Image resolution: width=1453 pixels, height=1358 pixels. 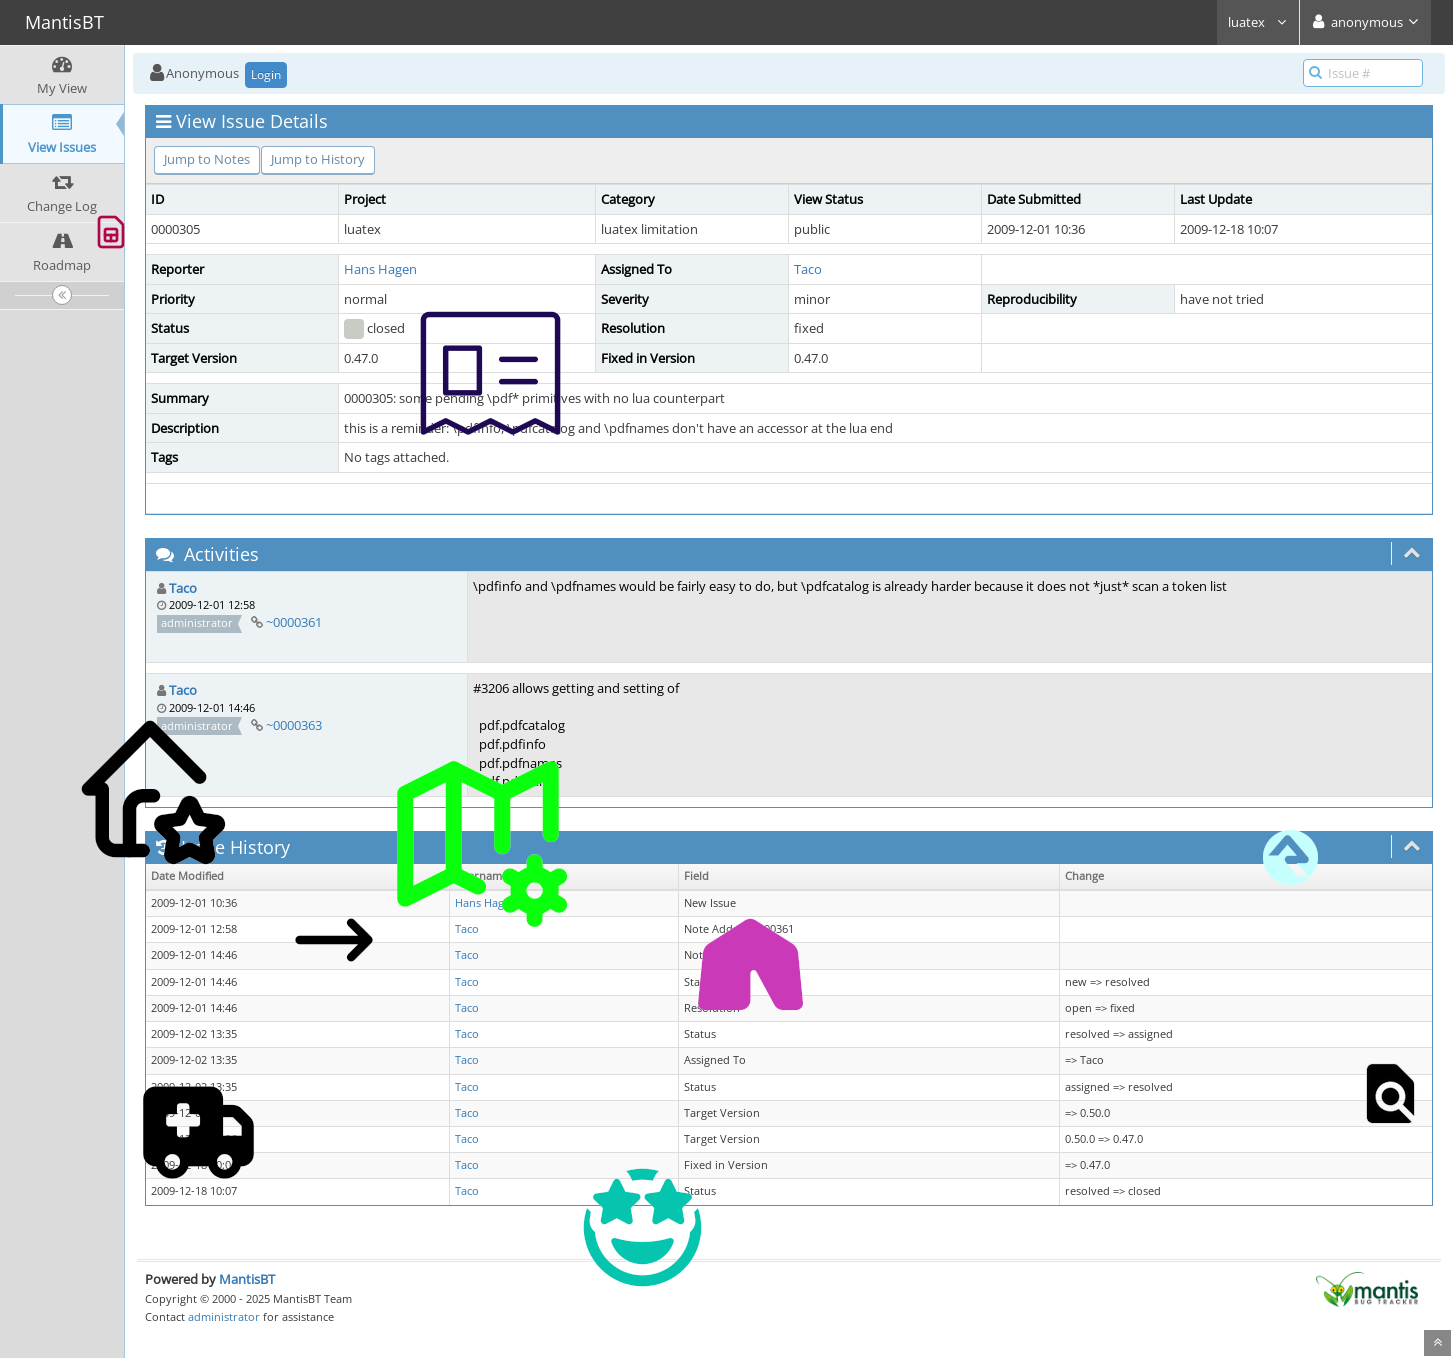 What do you see at coordinates (490, 370) in the screenshot?
I see `view news articles or press clippings` at bounding box center [490, 370].